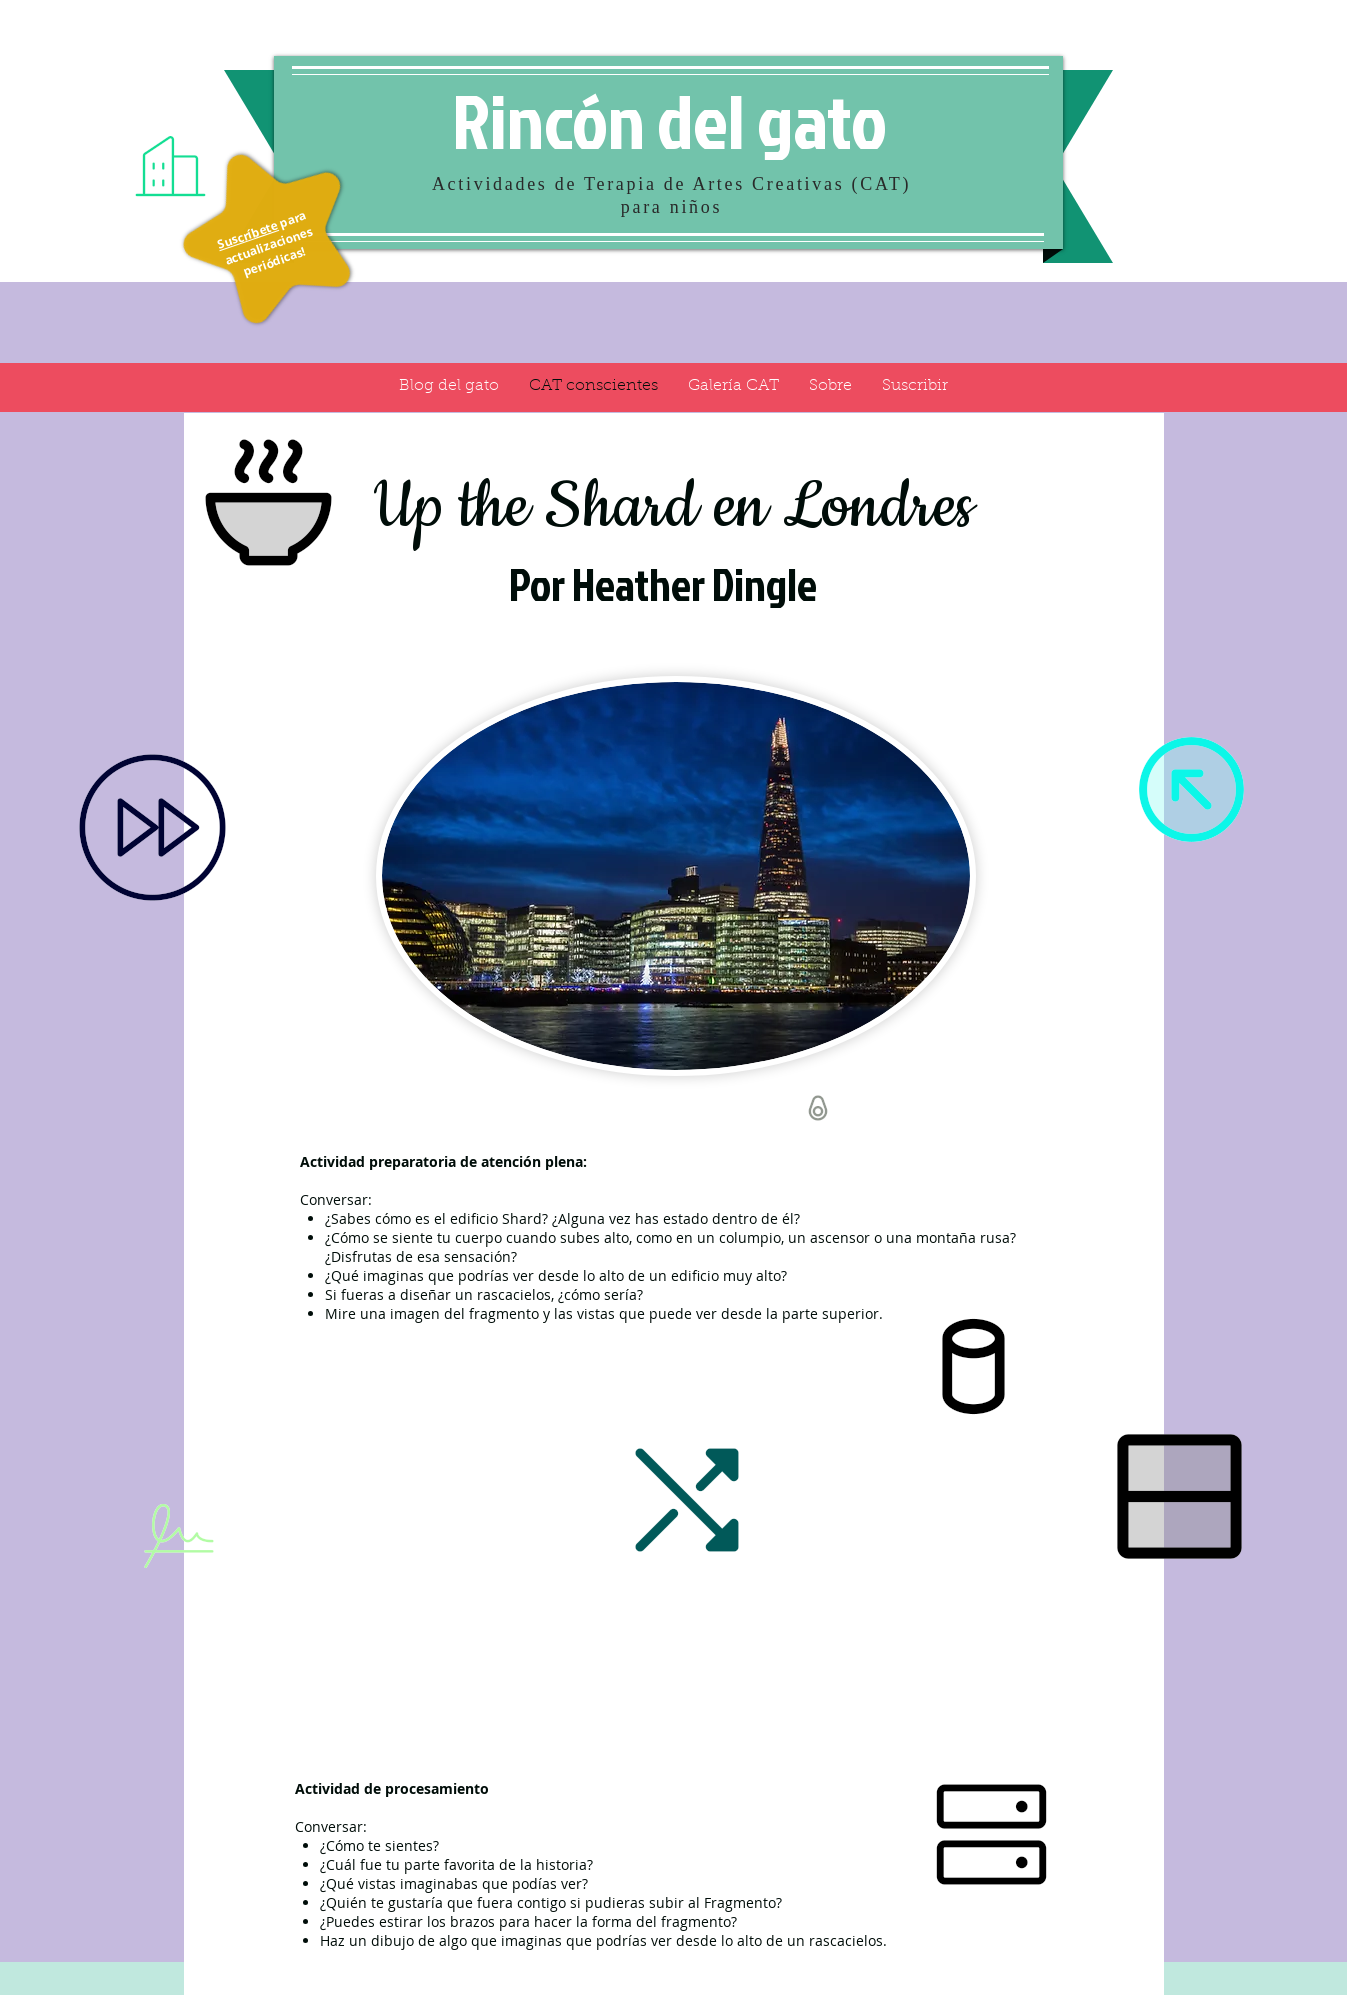  Describe the element at coordinates (687, 1500) in the screenshot. I see `shuffle or randomize playback order` at that location.